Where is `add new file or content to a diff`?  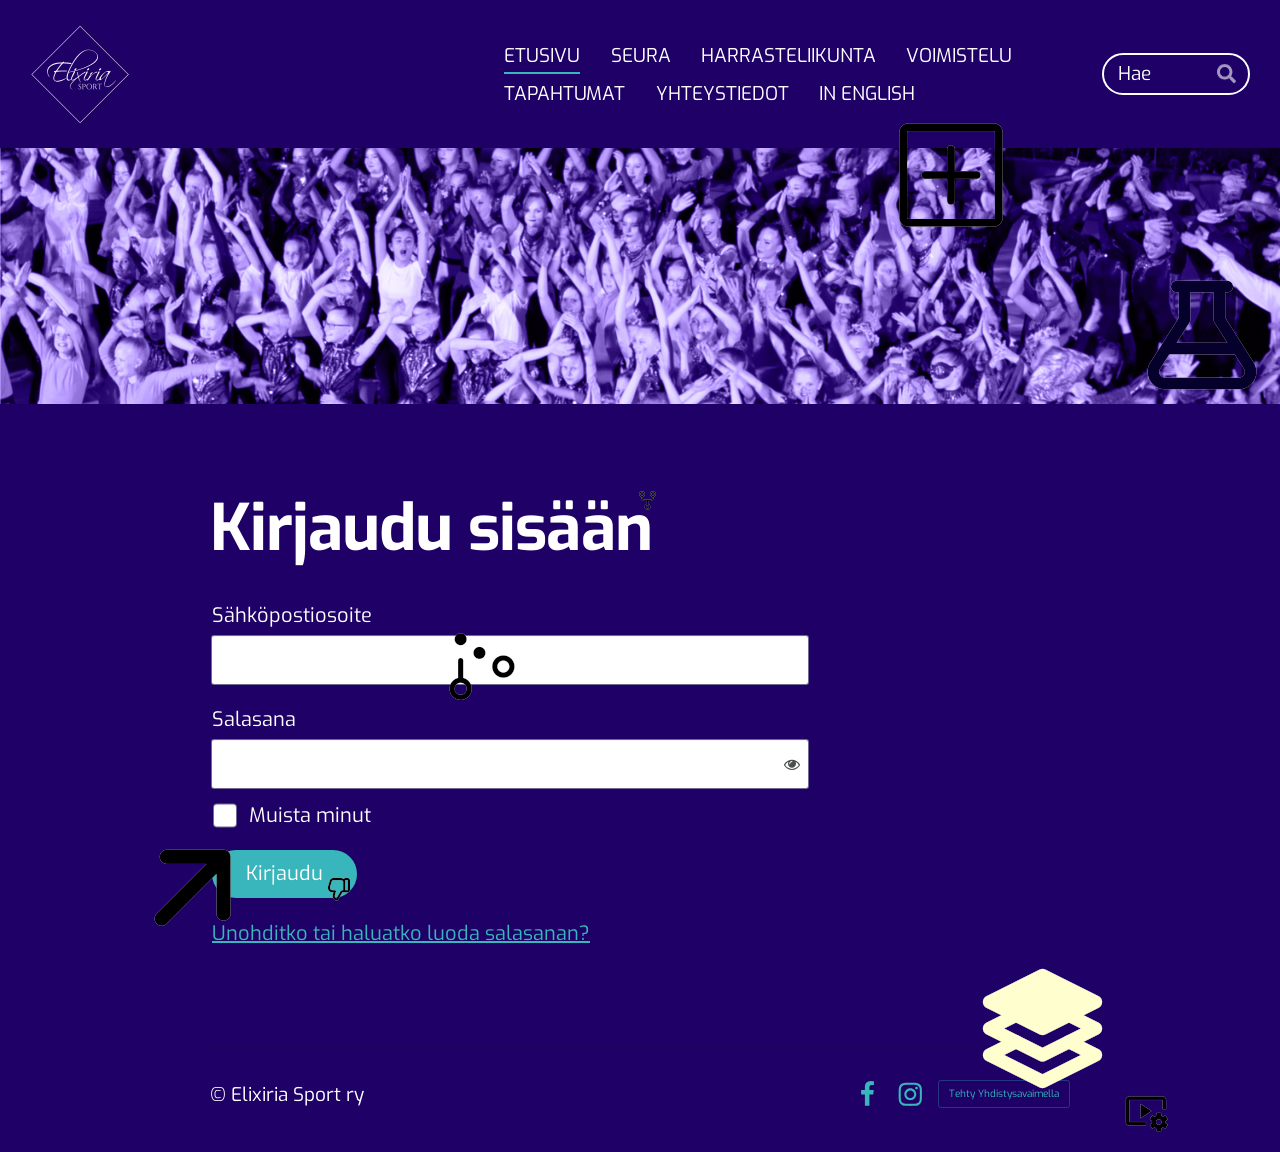
add new file or content to a diff is located at coordinates (951, 175).